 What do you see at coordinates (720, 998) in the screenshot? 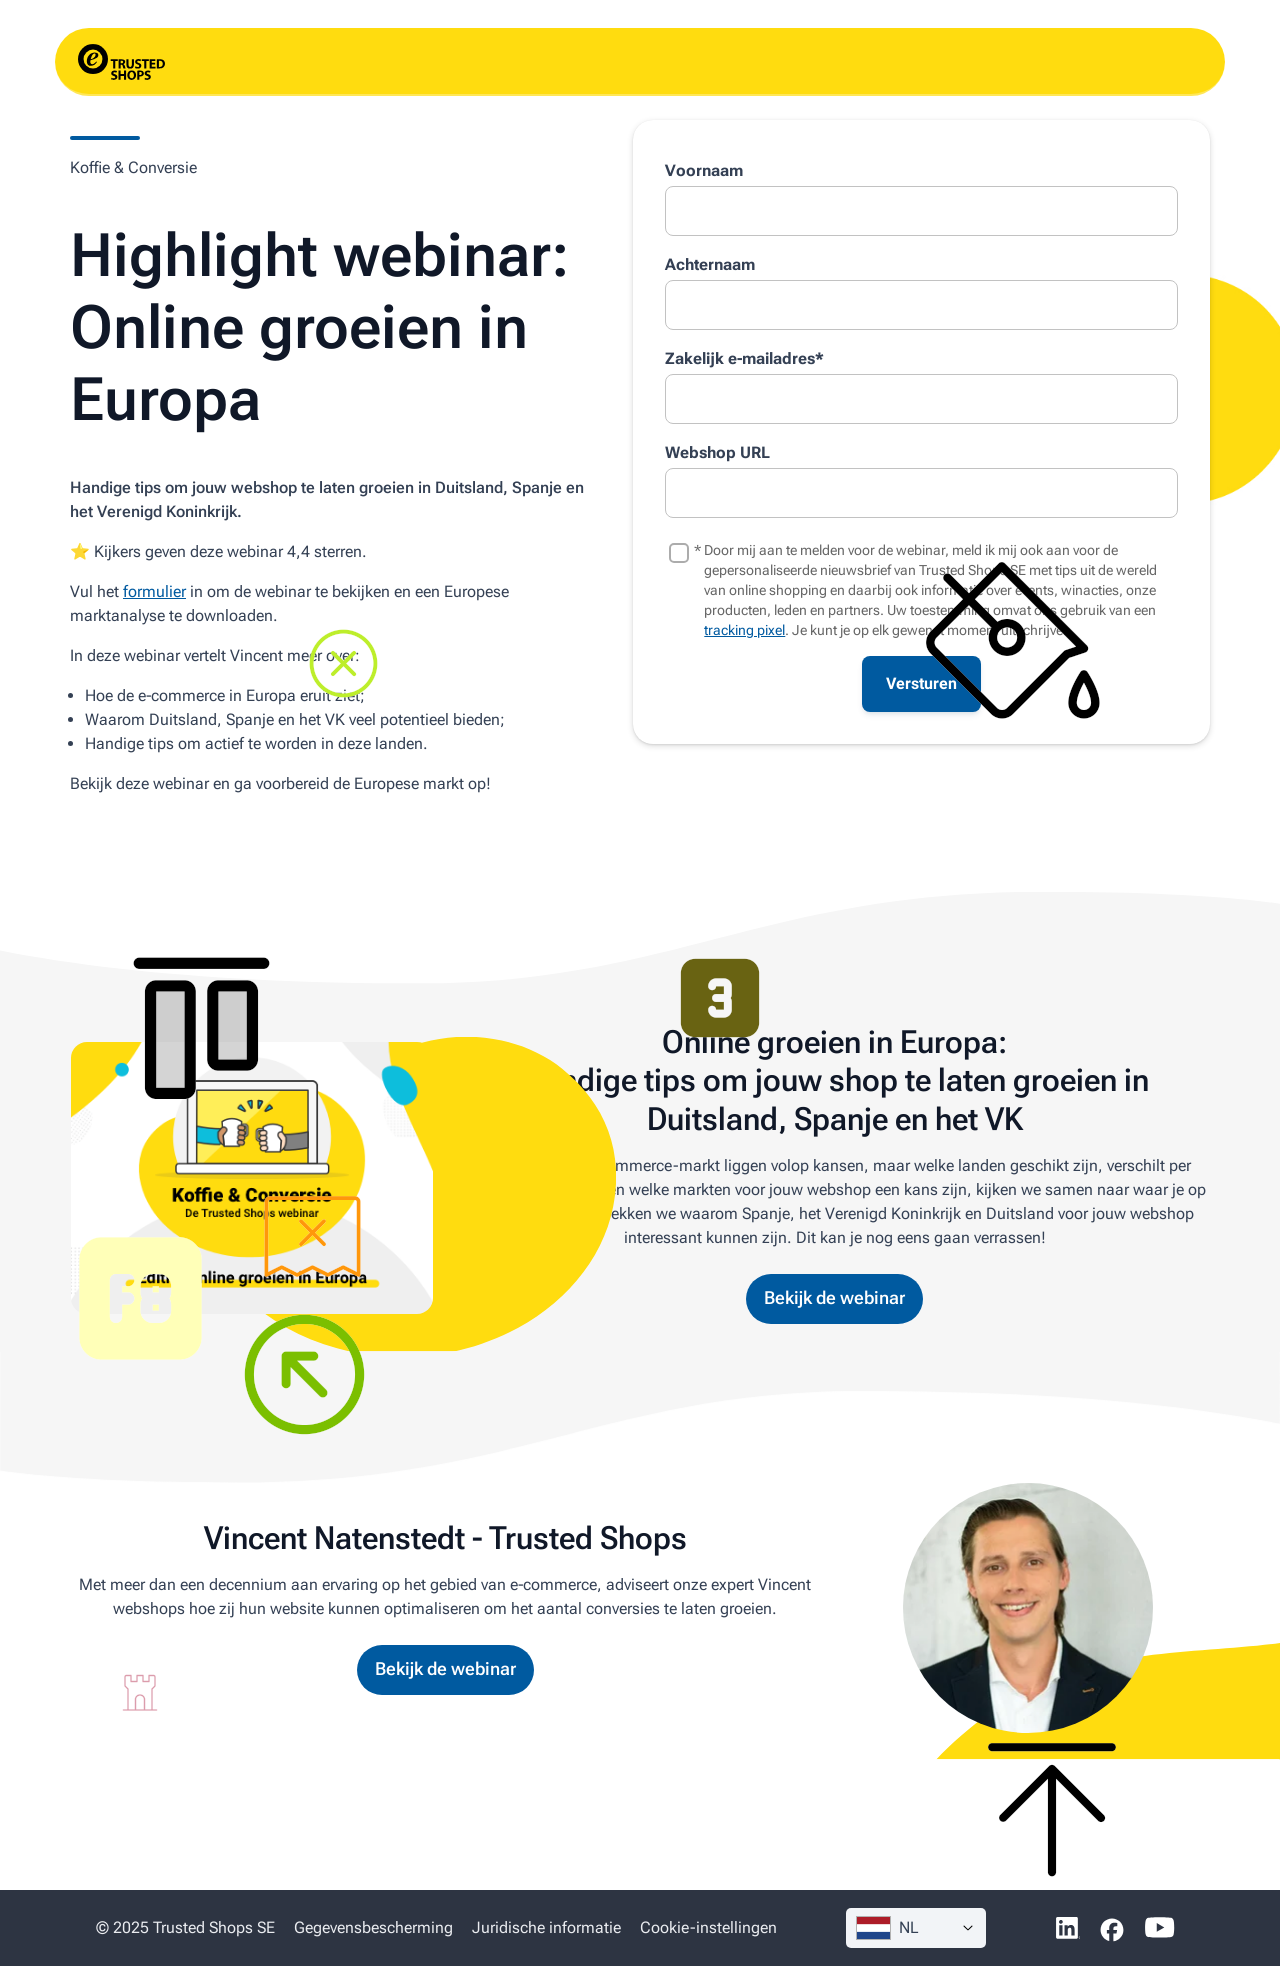
I see `indicates step 3 in a multi-step process` at bounding box center [720, 998].